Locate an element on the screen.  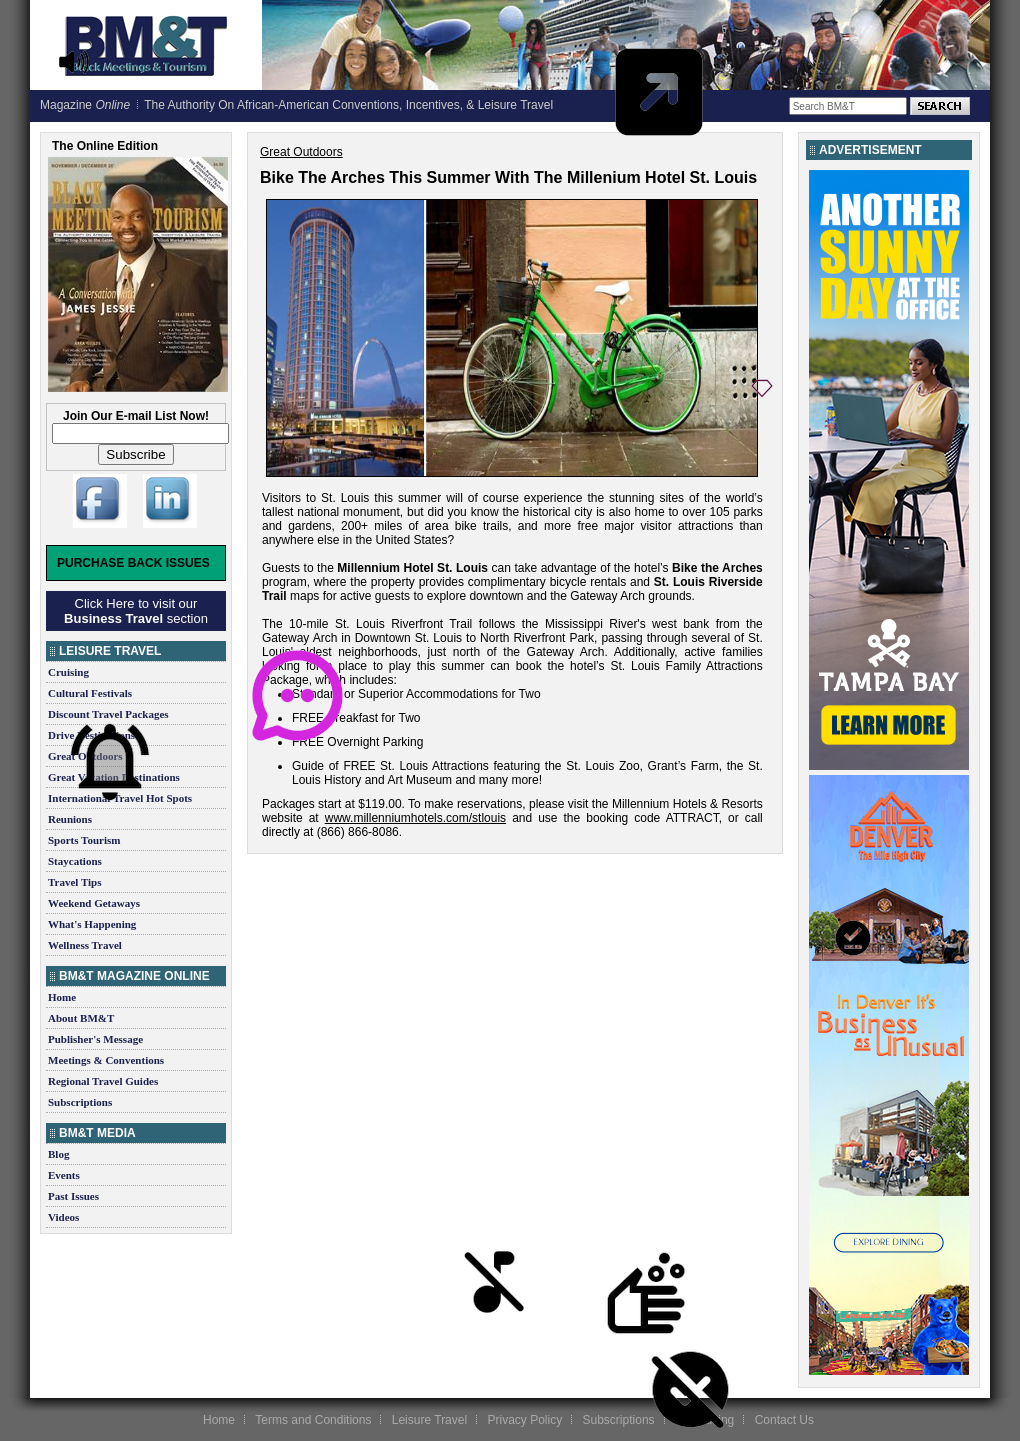
indicates ruby programming language is located at coordinates (762, 388).